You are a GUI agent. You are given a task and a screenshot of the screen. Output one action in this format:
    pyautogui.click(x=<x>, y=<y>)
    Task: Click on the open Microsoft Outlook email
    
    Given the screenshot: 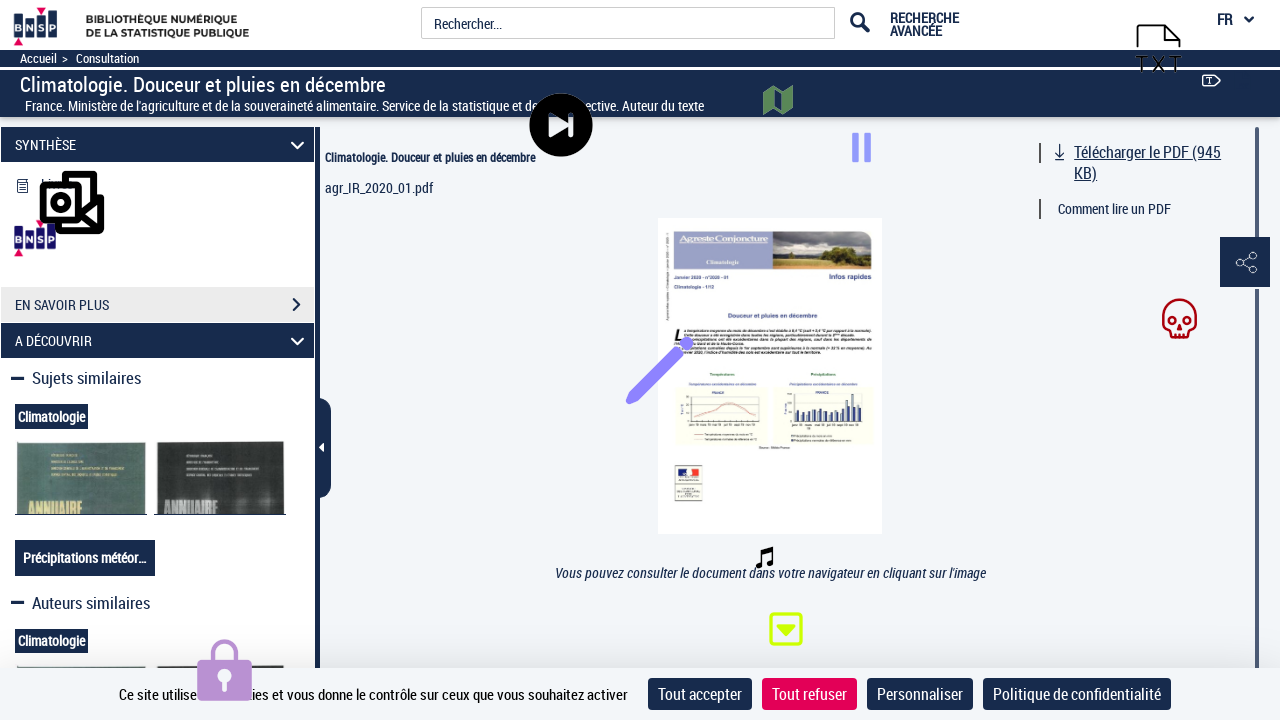 What is the action you would take?
    pyautogui.click(x=72, y=202)
    